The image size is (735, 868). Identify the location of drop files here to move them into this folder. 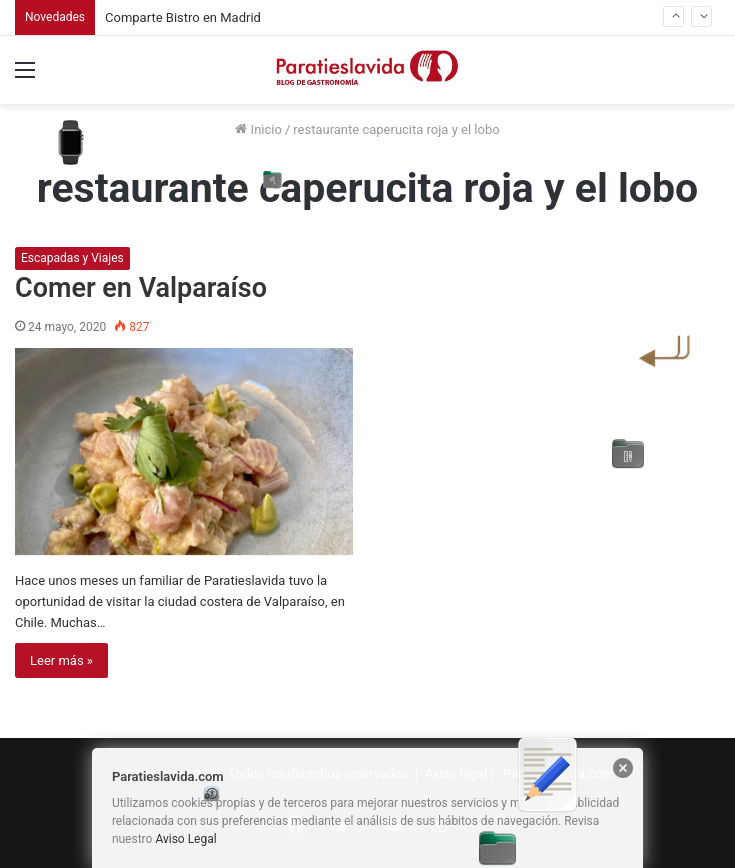
(497, 847).